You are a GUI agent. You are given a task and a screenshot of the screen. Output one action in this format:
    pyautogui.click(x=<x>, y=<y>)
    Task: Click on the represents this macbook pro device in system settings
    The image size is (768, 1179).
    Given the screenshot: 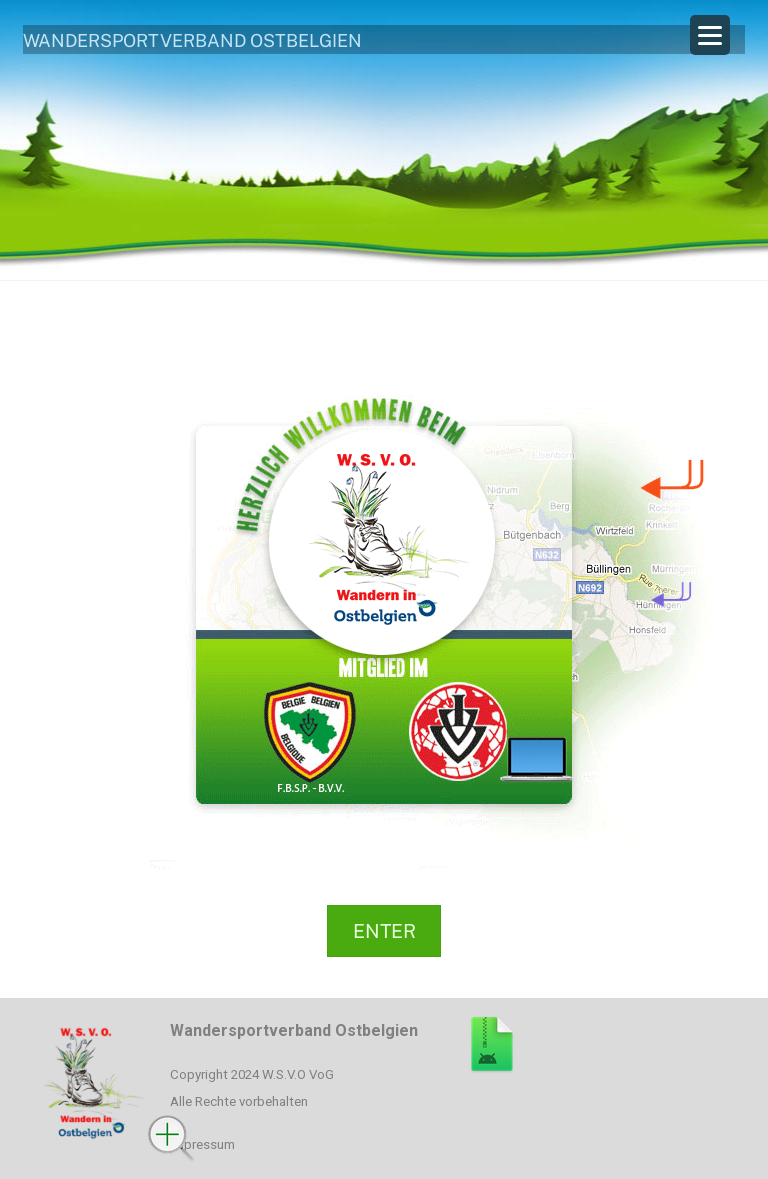 What is the action you would take?
    pyautogui.click(x=537, y=757)
    